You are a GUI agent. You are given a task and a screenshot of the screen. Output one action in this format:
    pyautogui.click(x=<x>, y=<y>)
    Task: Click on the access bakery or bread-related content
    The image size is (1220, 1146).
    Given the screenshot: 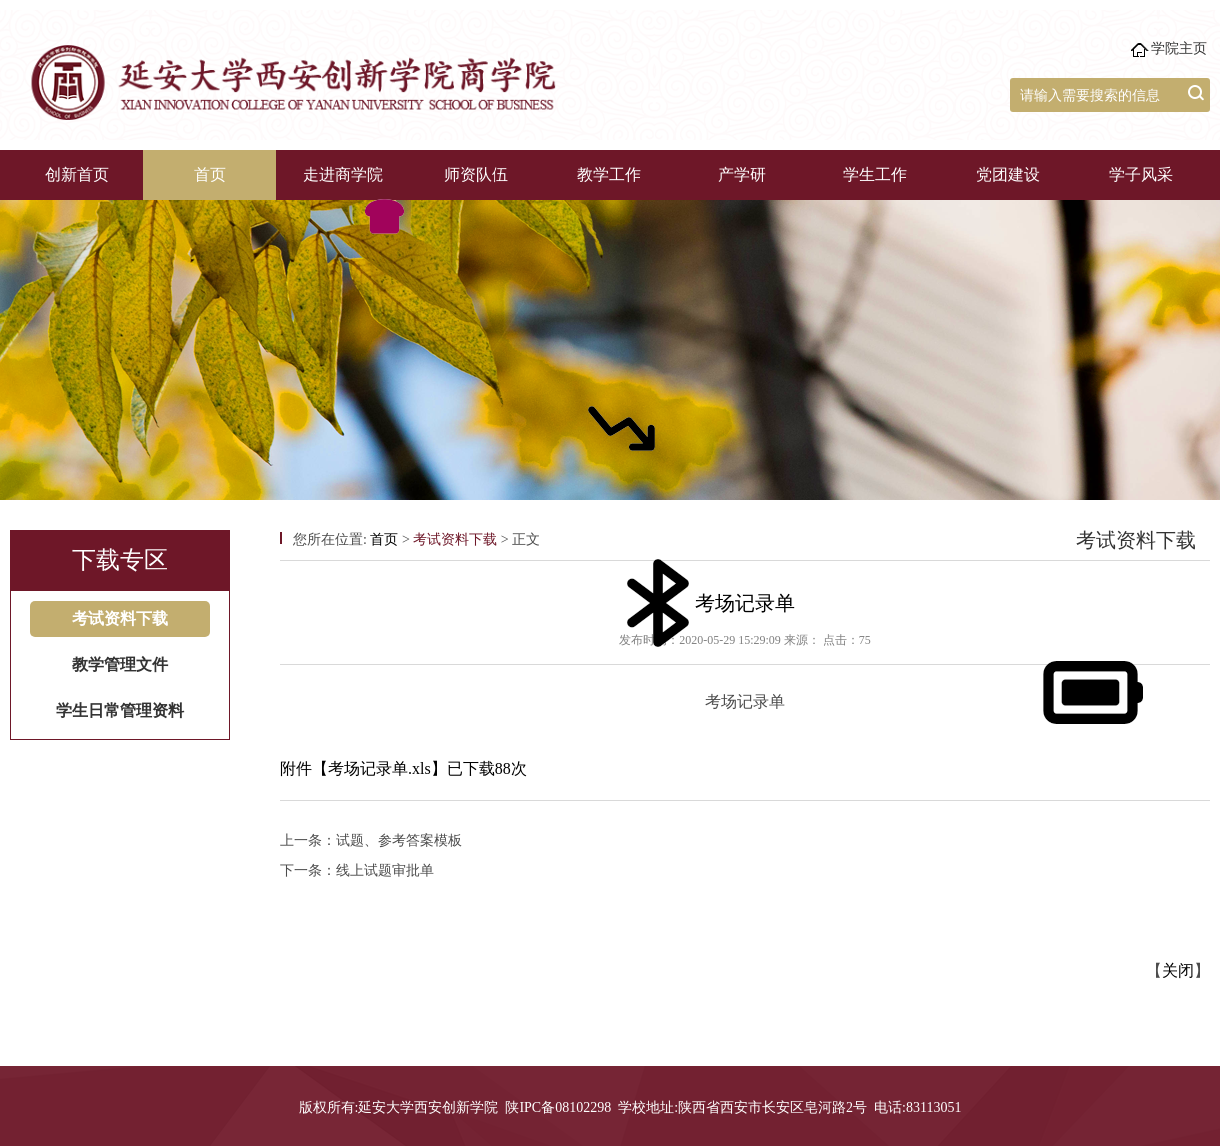 What is the action you would take?
    pyautogui.click(x=384, y=216)
    